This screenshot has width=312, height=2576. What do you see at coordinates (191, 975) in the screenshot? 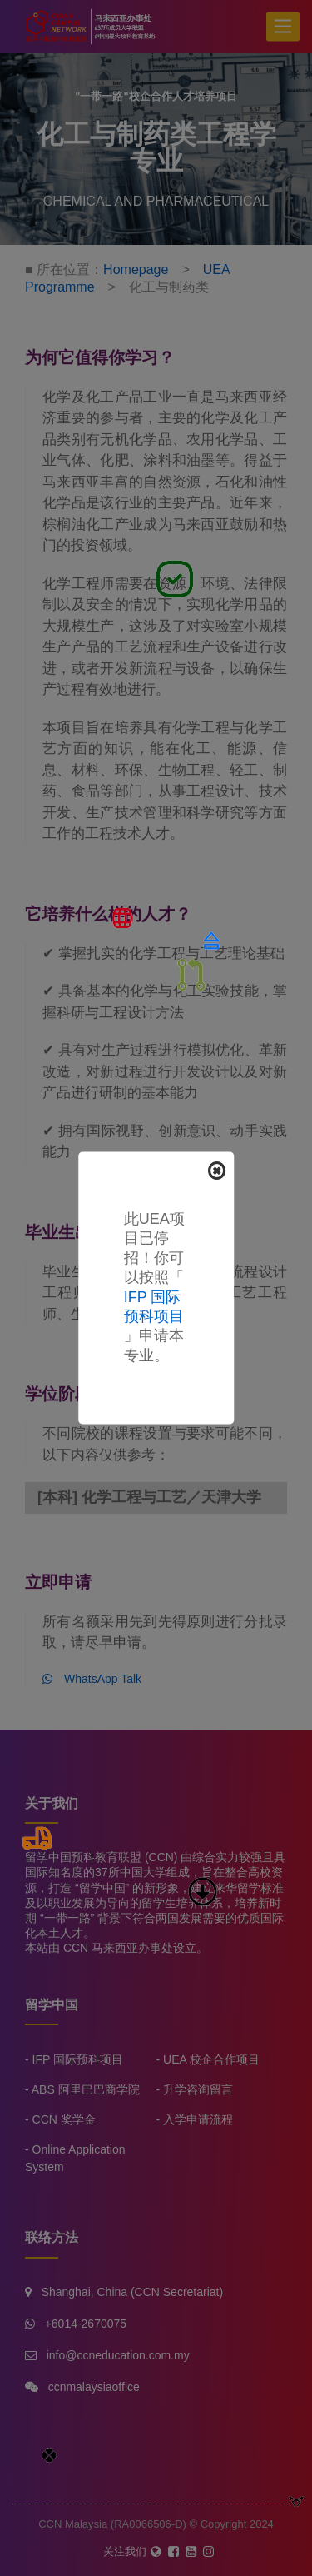
I see `create a new pull request` at bounding box center [191, 975].